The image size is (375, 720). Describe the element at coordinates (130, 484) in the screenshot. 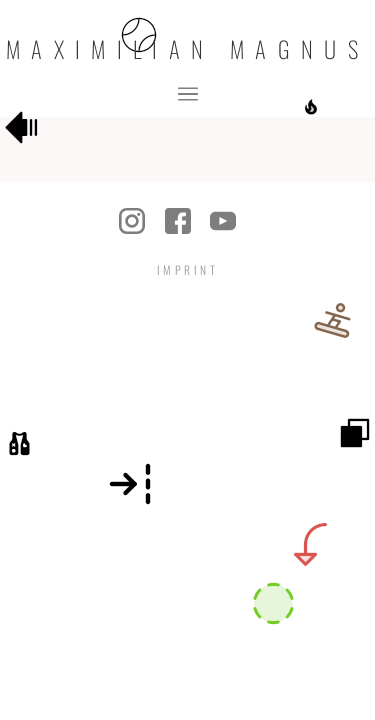

I see `move item to the right edge` at that location.